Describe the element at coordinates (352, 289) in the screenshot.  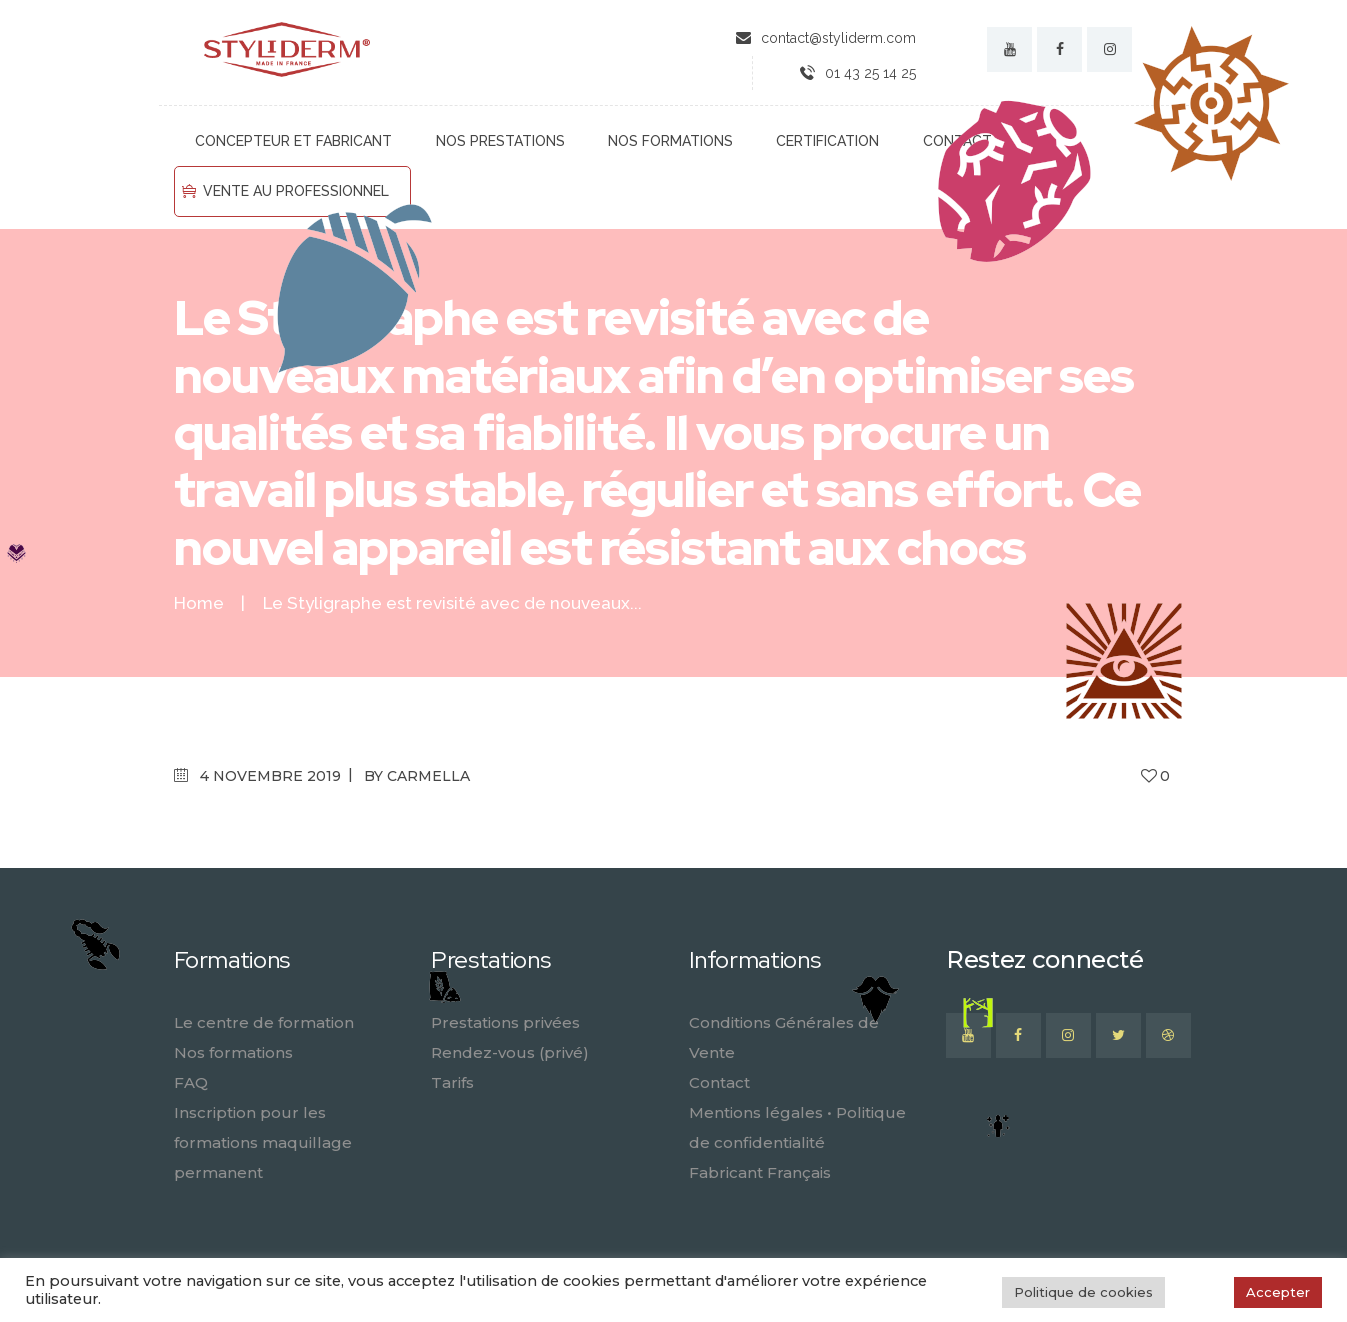
I see `nature or forest-themed game category` at that location.